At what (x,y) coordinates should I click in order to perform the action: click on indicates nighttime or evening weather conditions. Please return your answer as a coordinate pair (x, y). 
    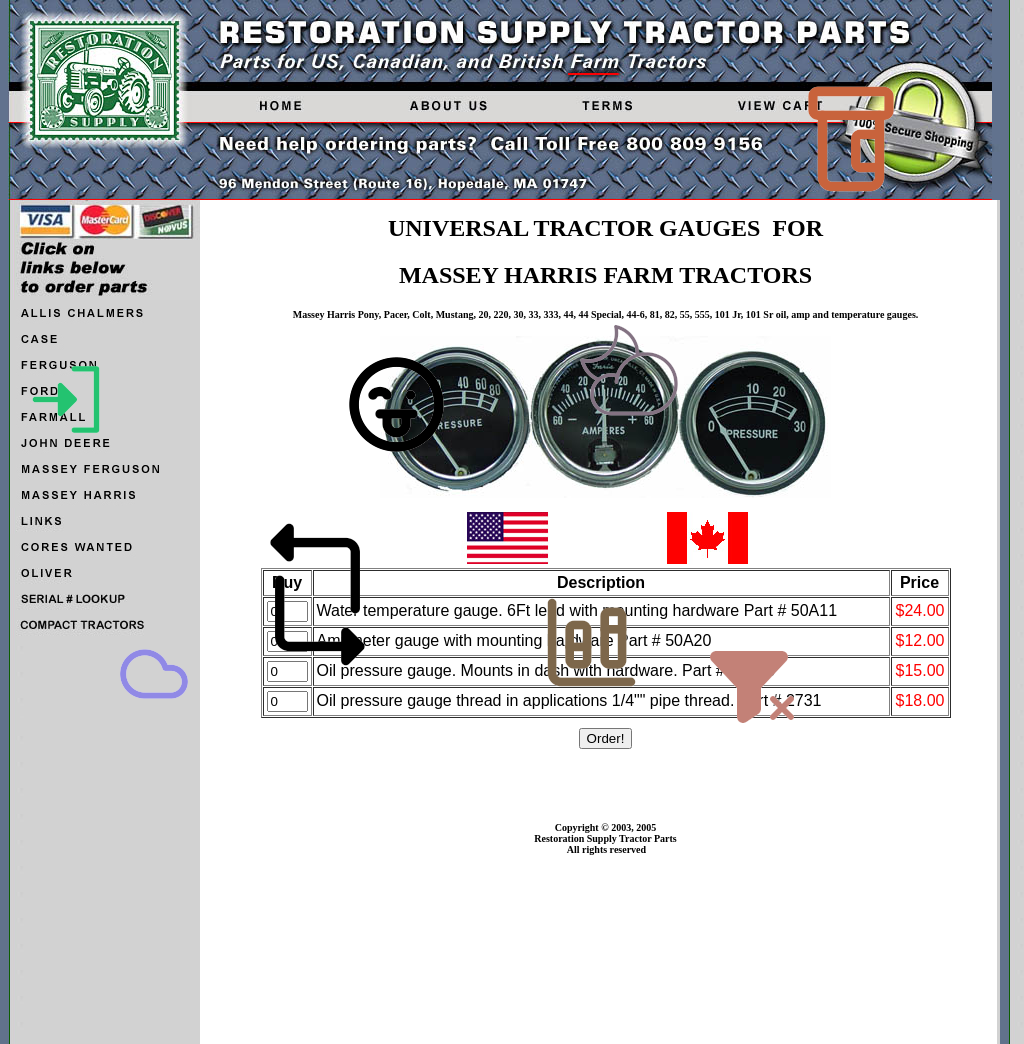
    Looking at the image, I should click on (627, 375).